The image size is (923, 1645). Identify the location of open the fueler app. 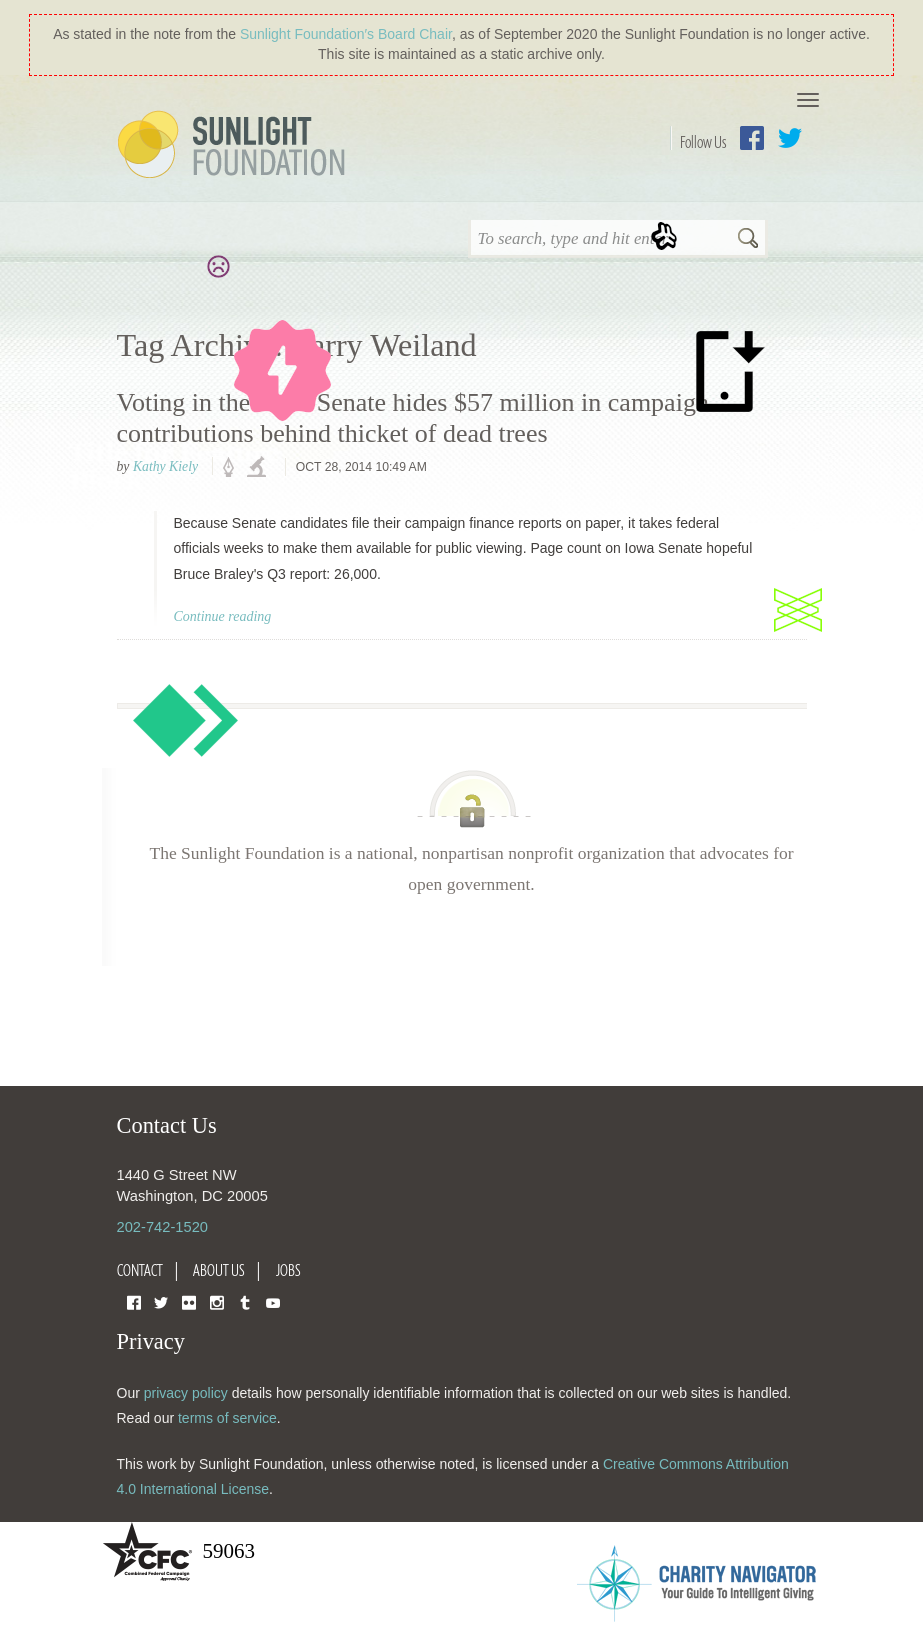
(282, 370).